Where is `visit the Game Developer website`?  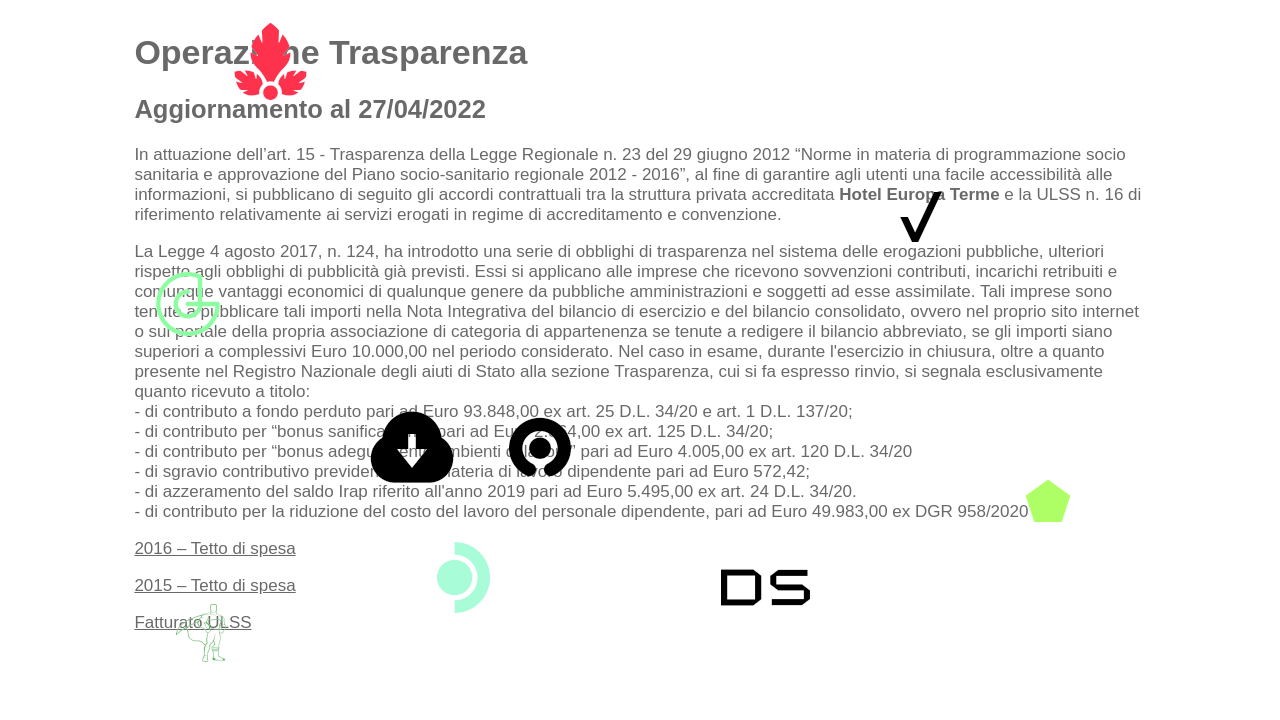 visit the Game Developer website is located at coordinates (188, 304).